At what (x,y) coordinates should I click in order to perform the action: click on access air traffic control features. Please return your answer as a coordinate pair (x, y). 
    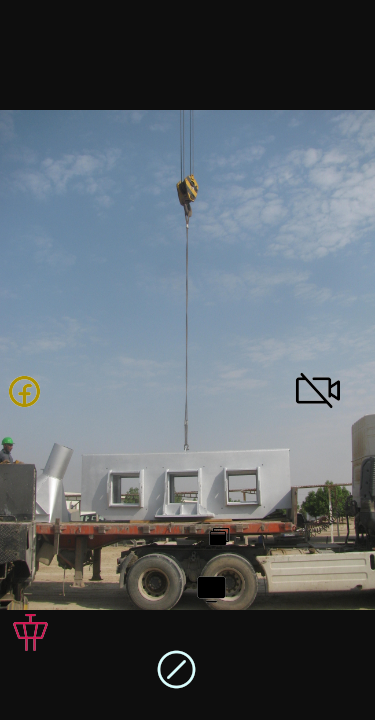
    Looking at the image, I should click on (30, 632).